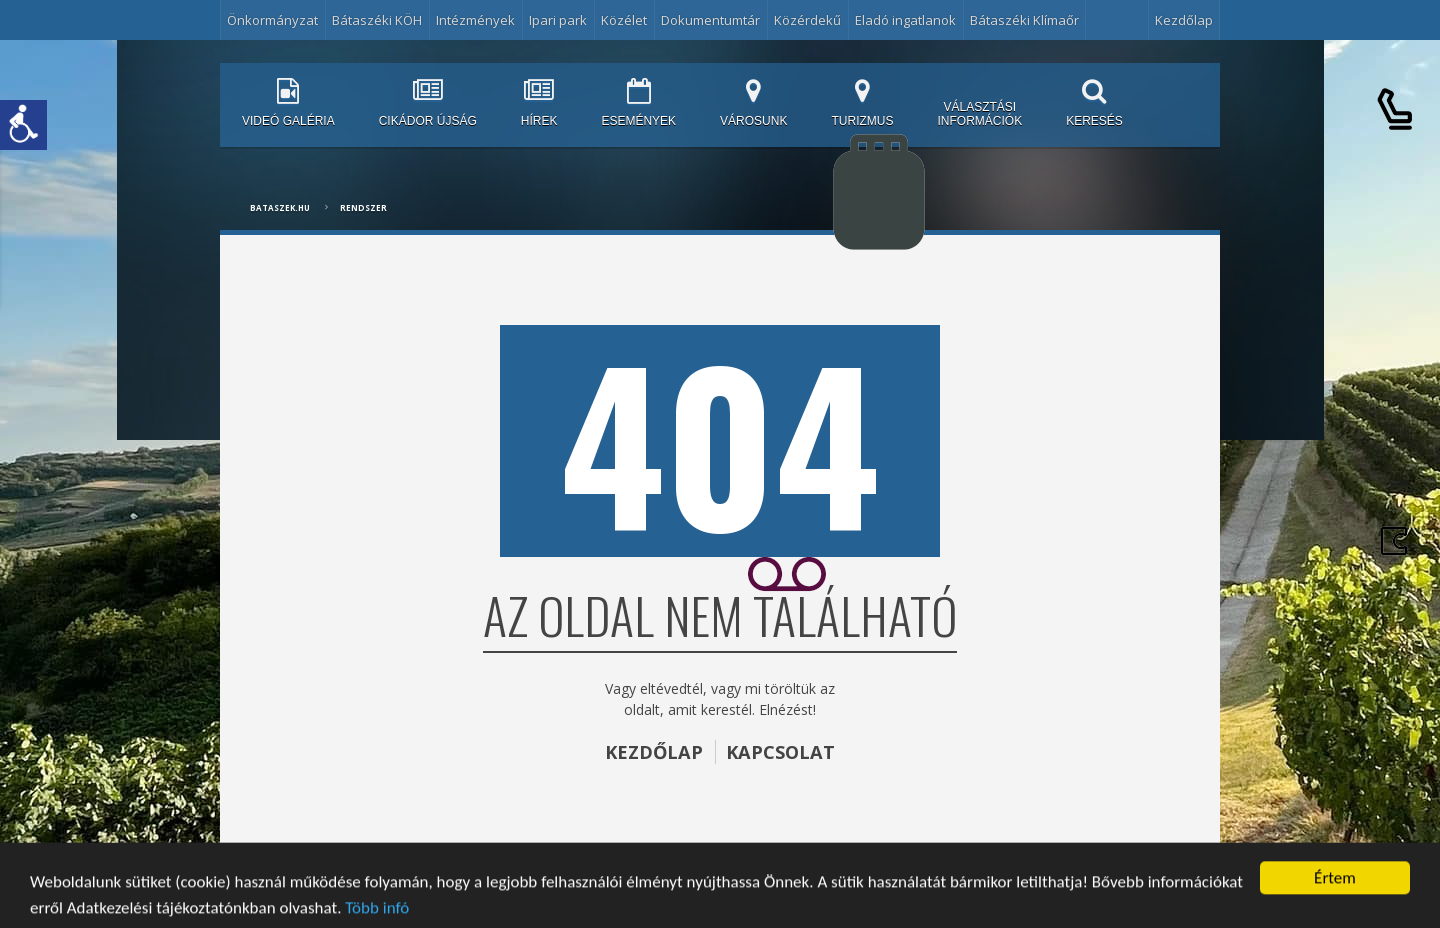 This screenshot has width=1440, height=928. What do you see at coordinates (1394, 541) in the screenshot?
I see `open coda document` at bounding box center [1394, 541].